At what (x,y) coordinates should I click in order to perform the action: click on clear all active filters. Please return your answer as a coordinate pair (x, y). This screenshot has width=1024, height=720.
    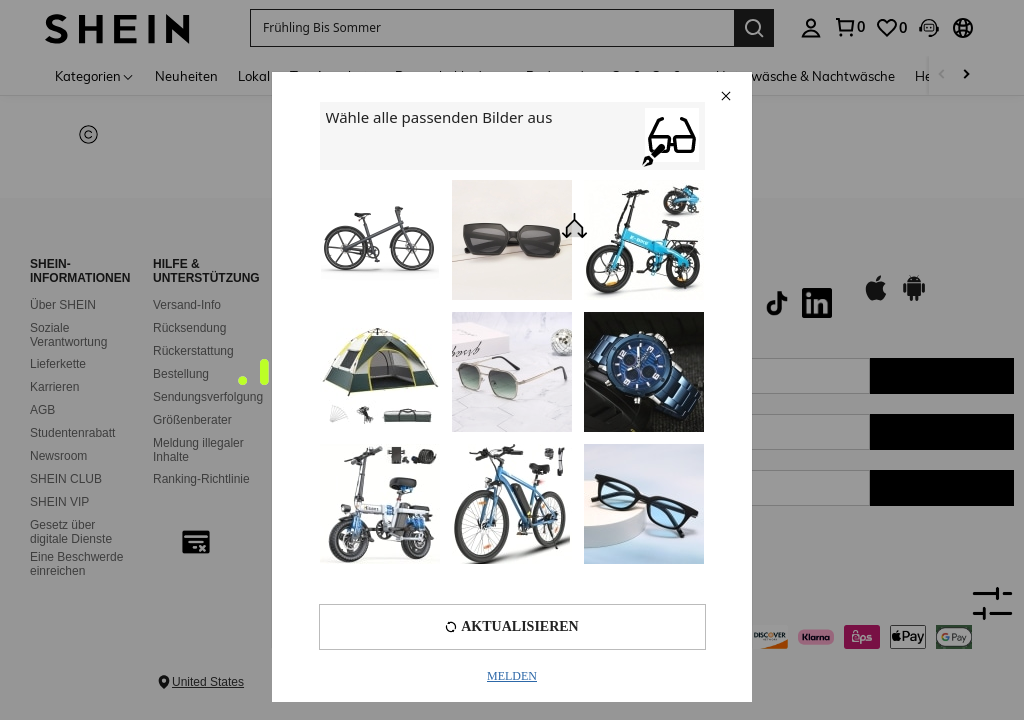
    Looking at the image, I should click on (196, 542).